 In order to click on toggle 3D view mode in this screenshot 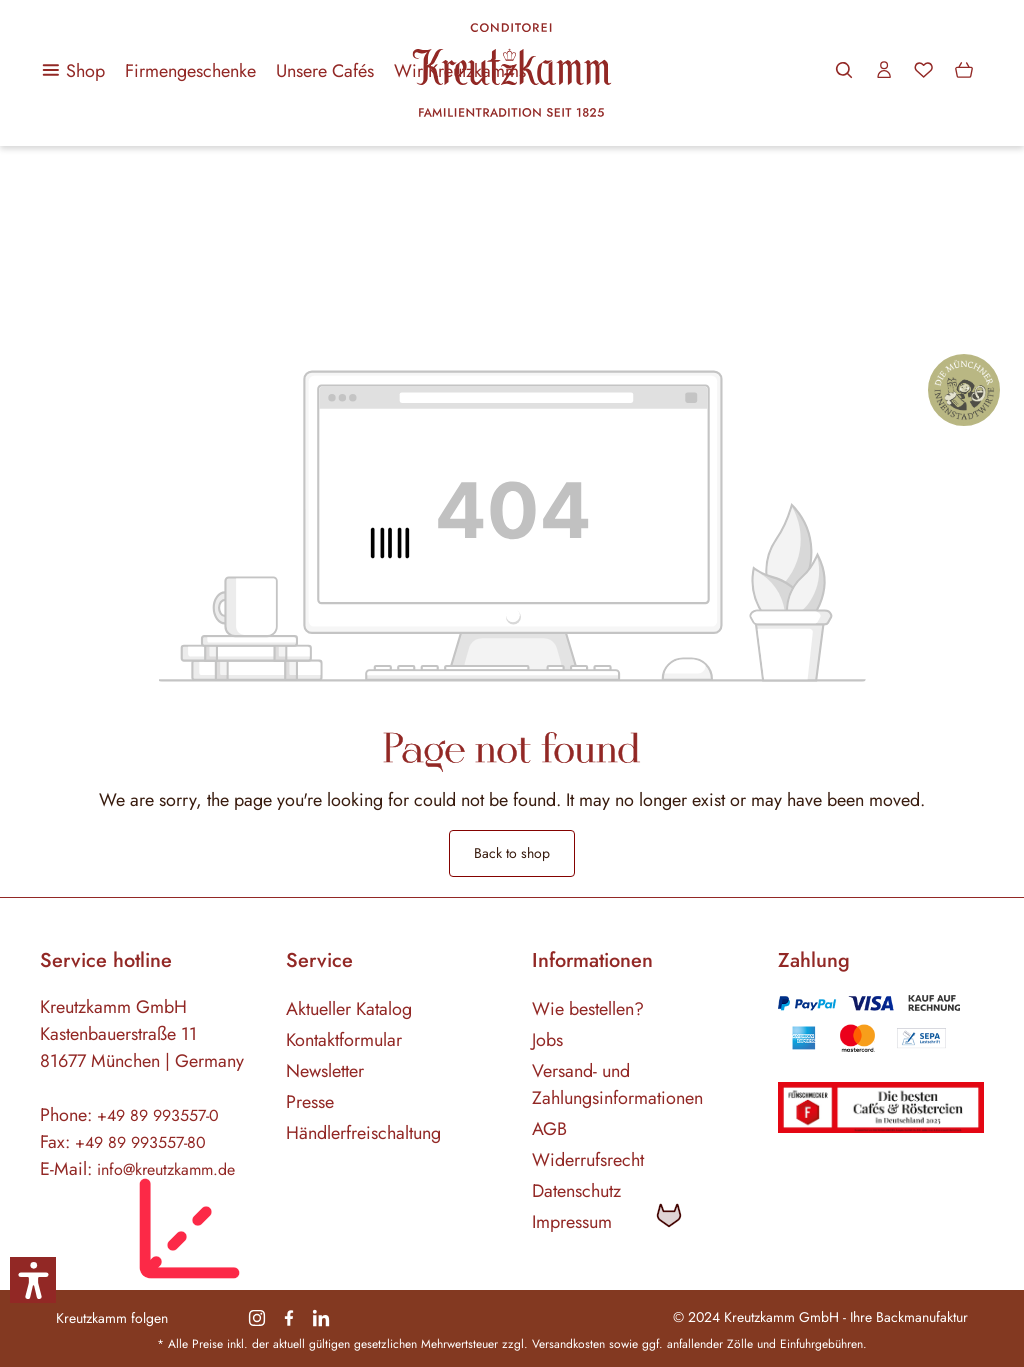, I will do `click(189, 1228)`.